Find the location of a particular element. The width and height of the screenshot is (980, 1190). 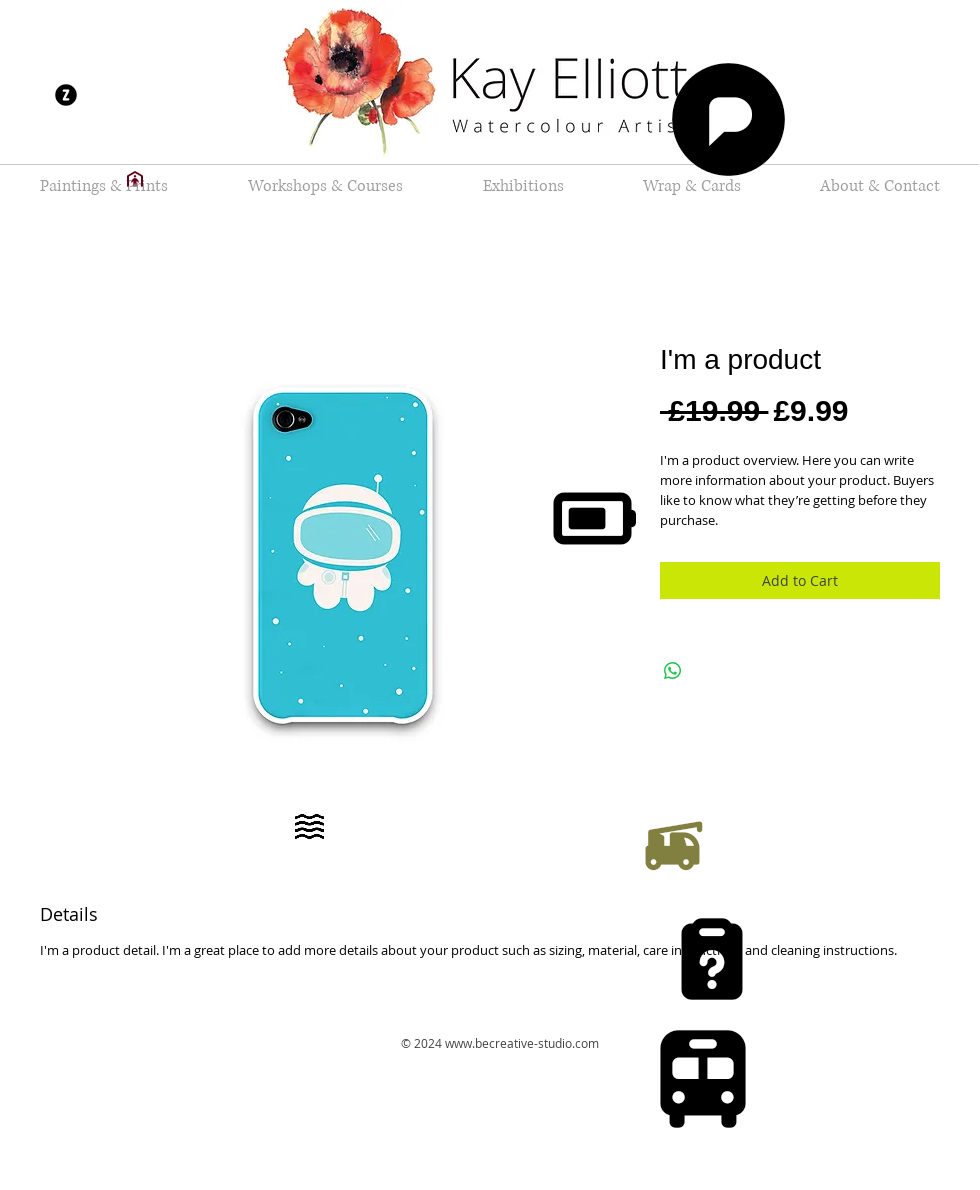

indicates battery level at approximately 80% charge is located at coordinates (592, 518).